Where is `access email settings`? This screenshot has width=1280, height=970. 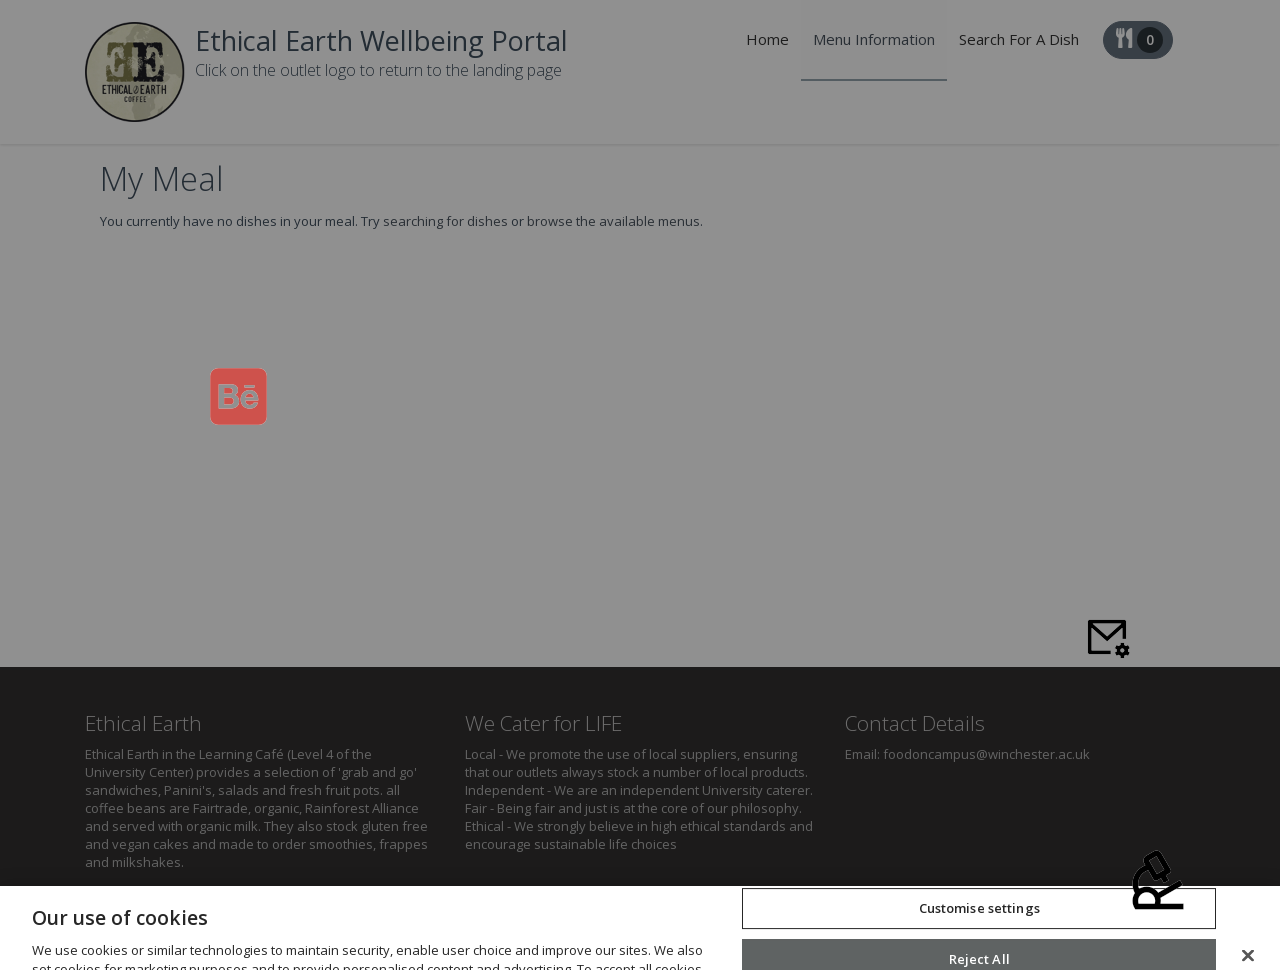 access email settings is located at coordinates (1107, 637).